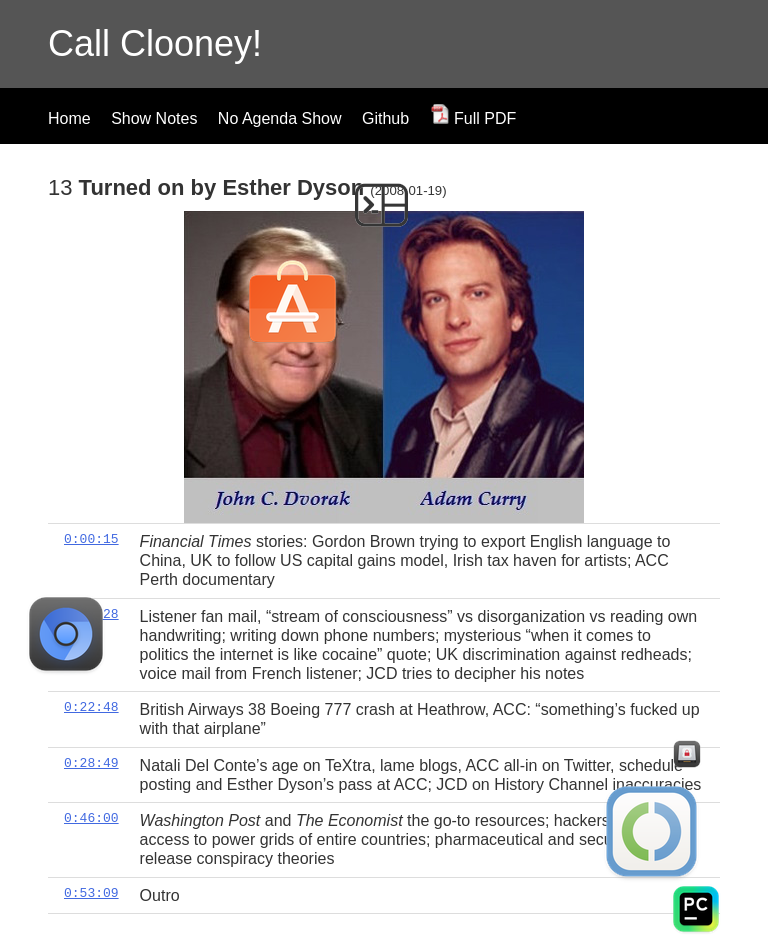 The height and width of the screenshot is (946, 768). What do you see at coordinates (66, 634) in the screenshot?
I see `launch thorium browser` at bounding box center [66, 634].